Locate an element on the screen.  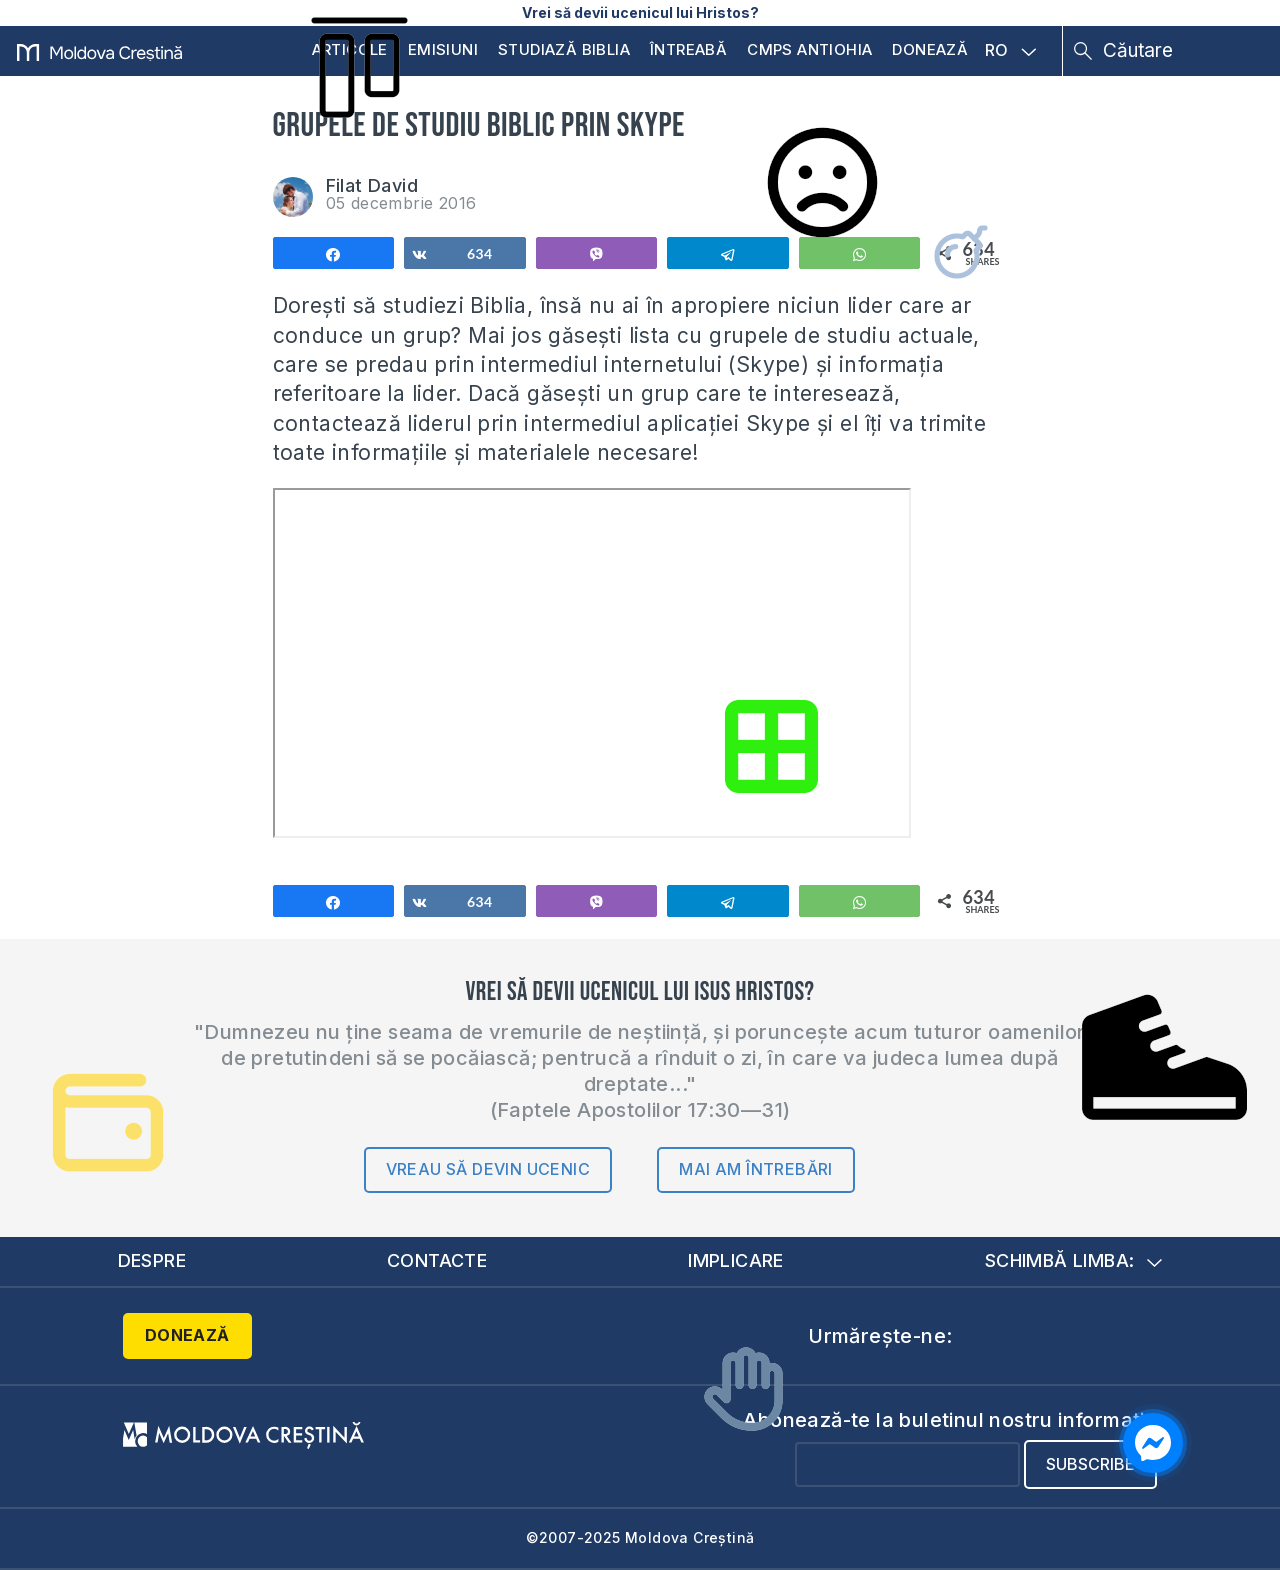
access footwear or shoe products is located at coordinates (1156, 1063).